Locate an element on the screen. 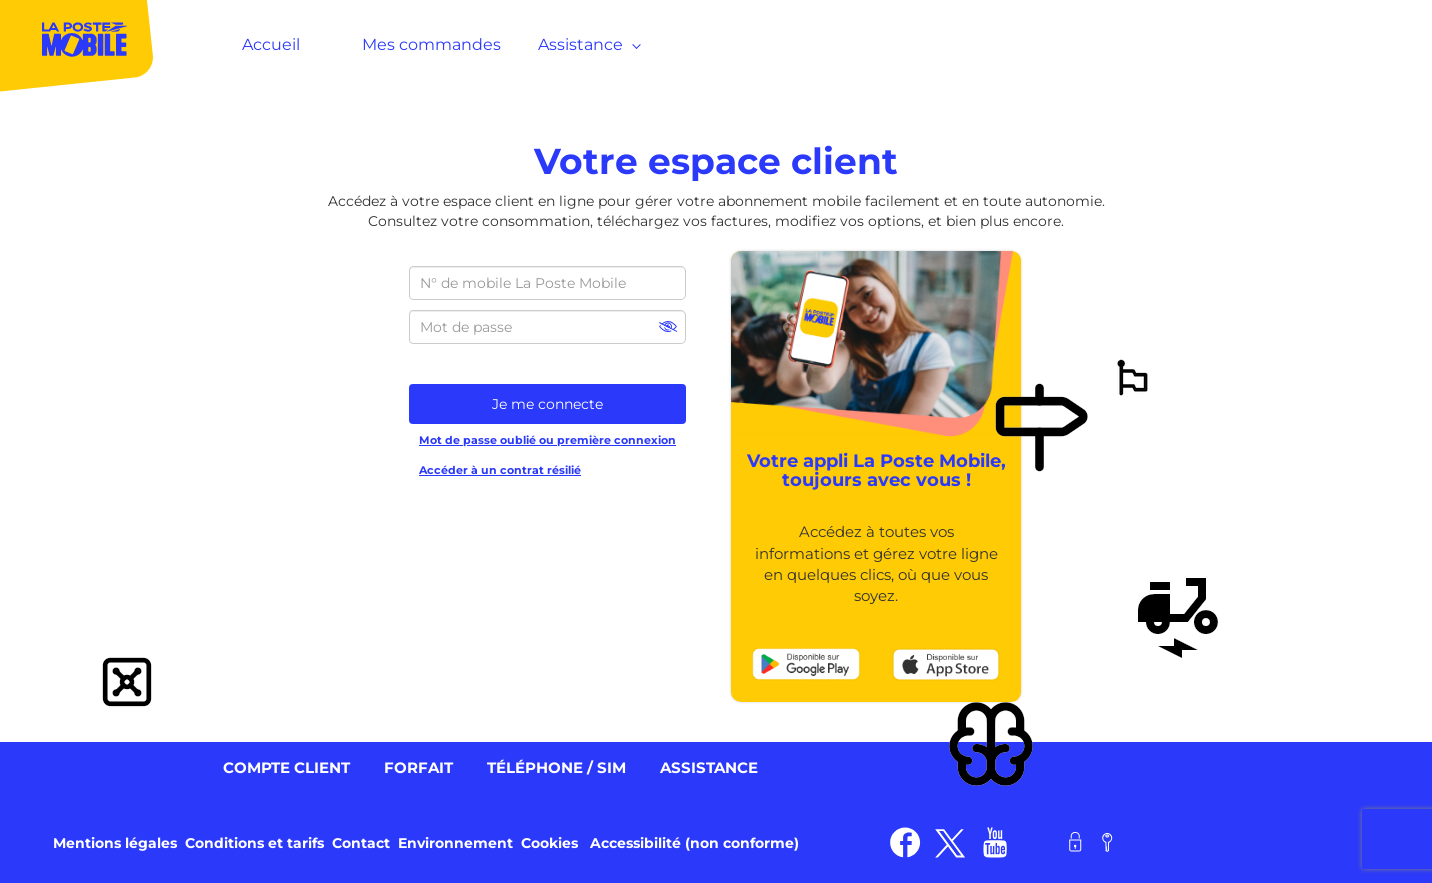 The height and width of the screenshot is (883, 1432). select electric moped as transportation mode is located at coordinates (1178, 614).